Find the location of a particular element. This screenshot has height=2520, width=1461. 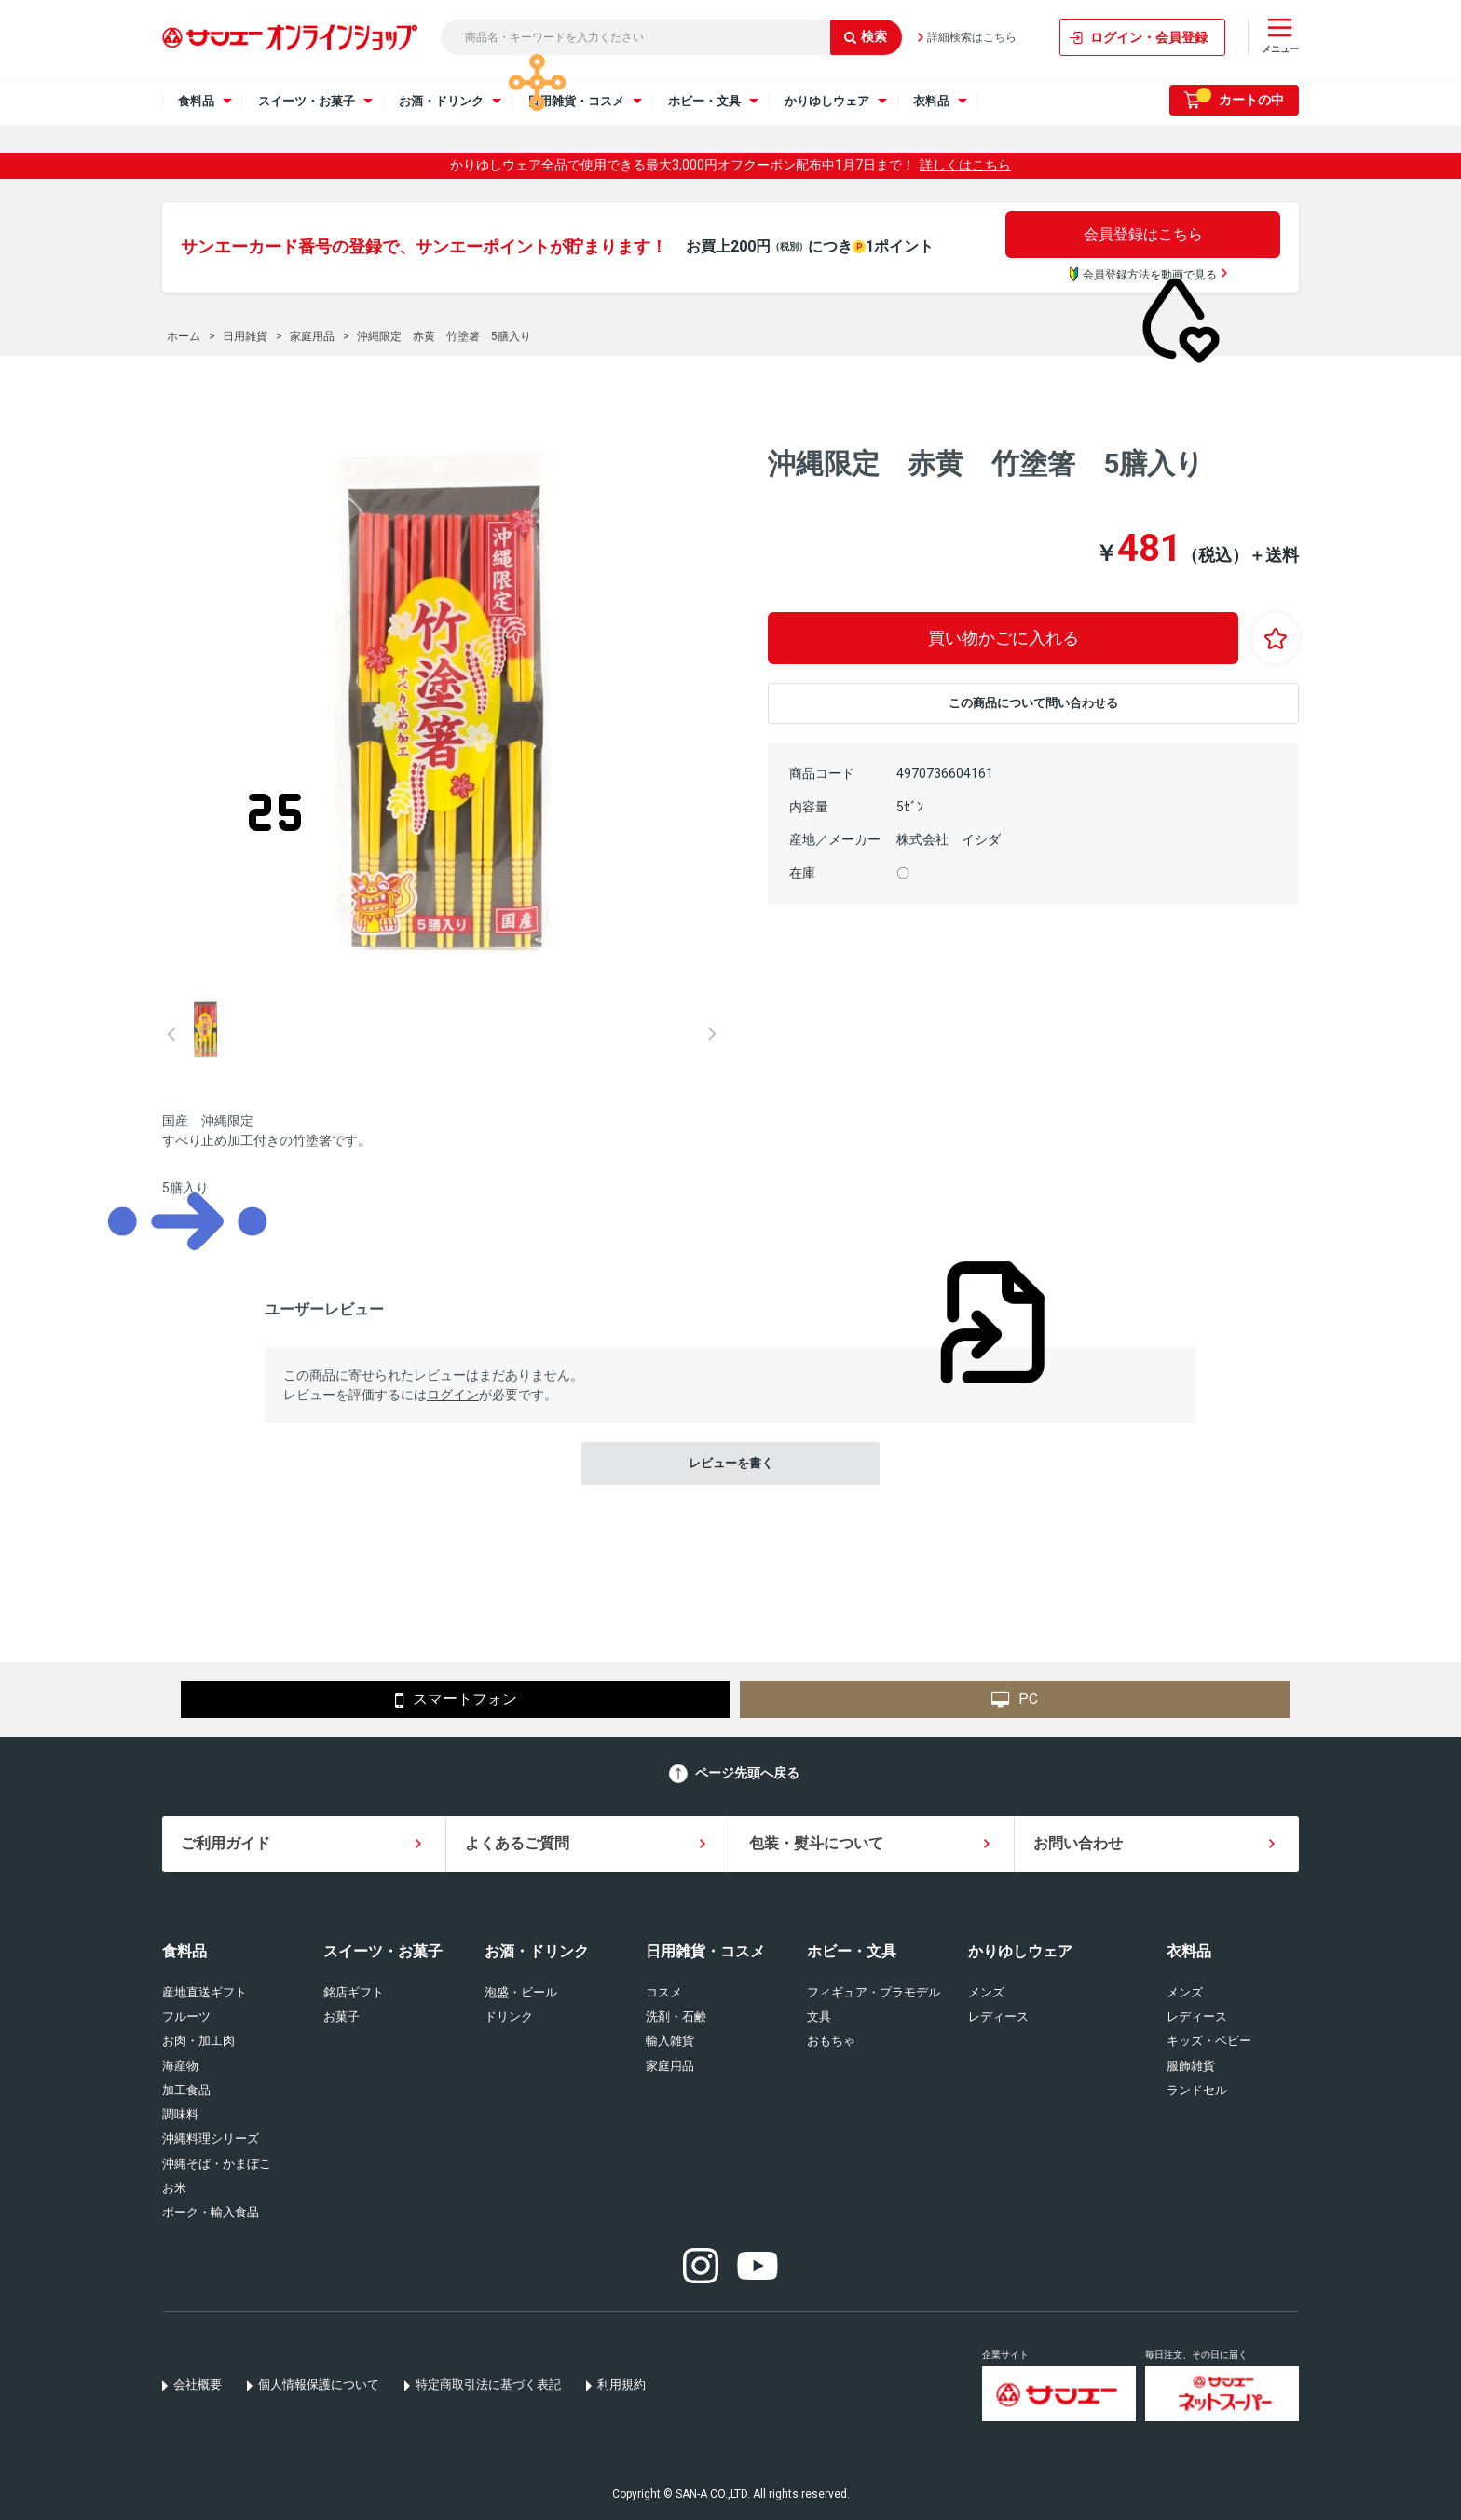

create a symbolic link to this file is located at coordinates (995, 1322).